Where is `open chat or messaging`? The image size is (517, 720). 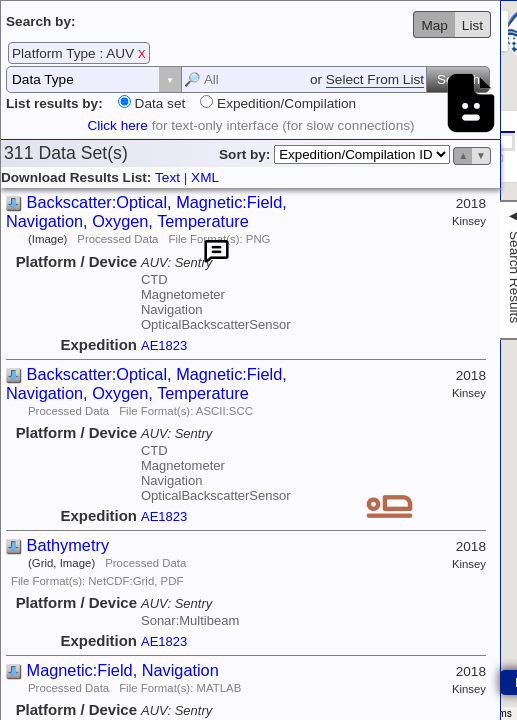 open chat or messaging is located at coordinates (216, 249).